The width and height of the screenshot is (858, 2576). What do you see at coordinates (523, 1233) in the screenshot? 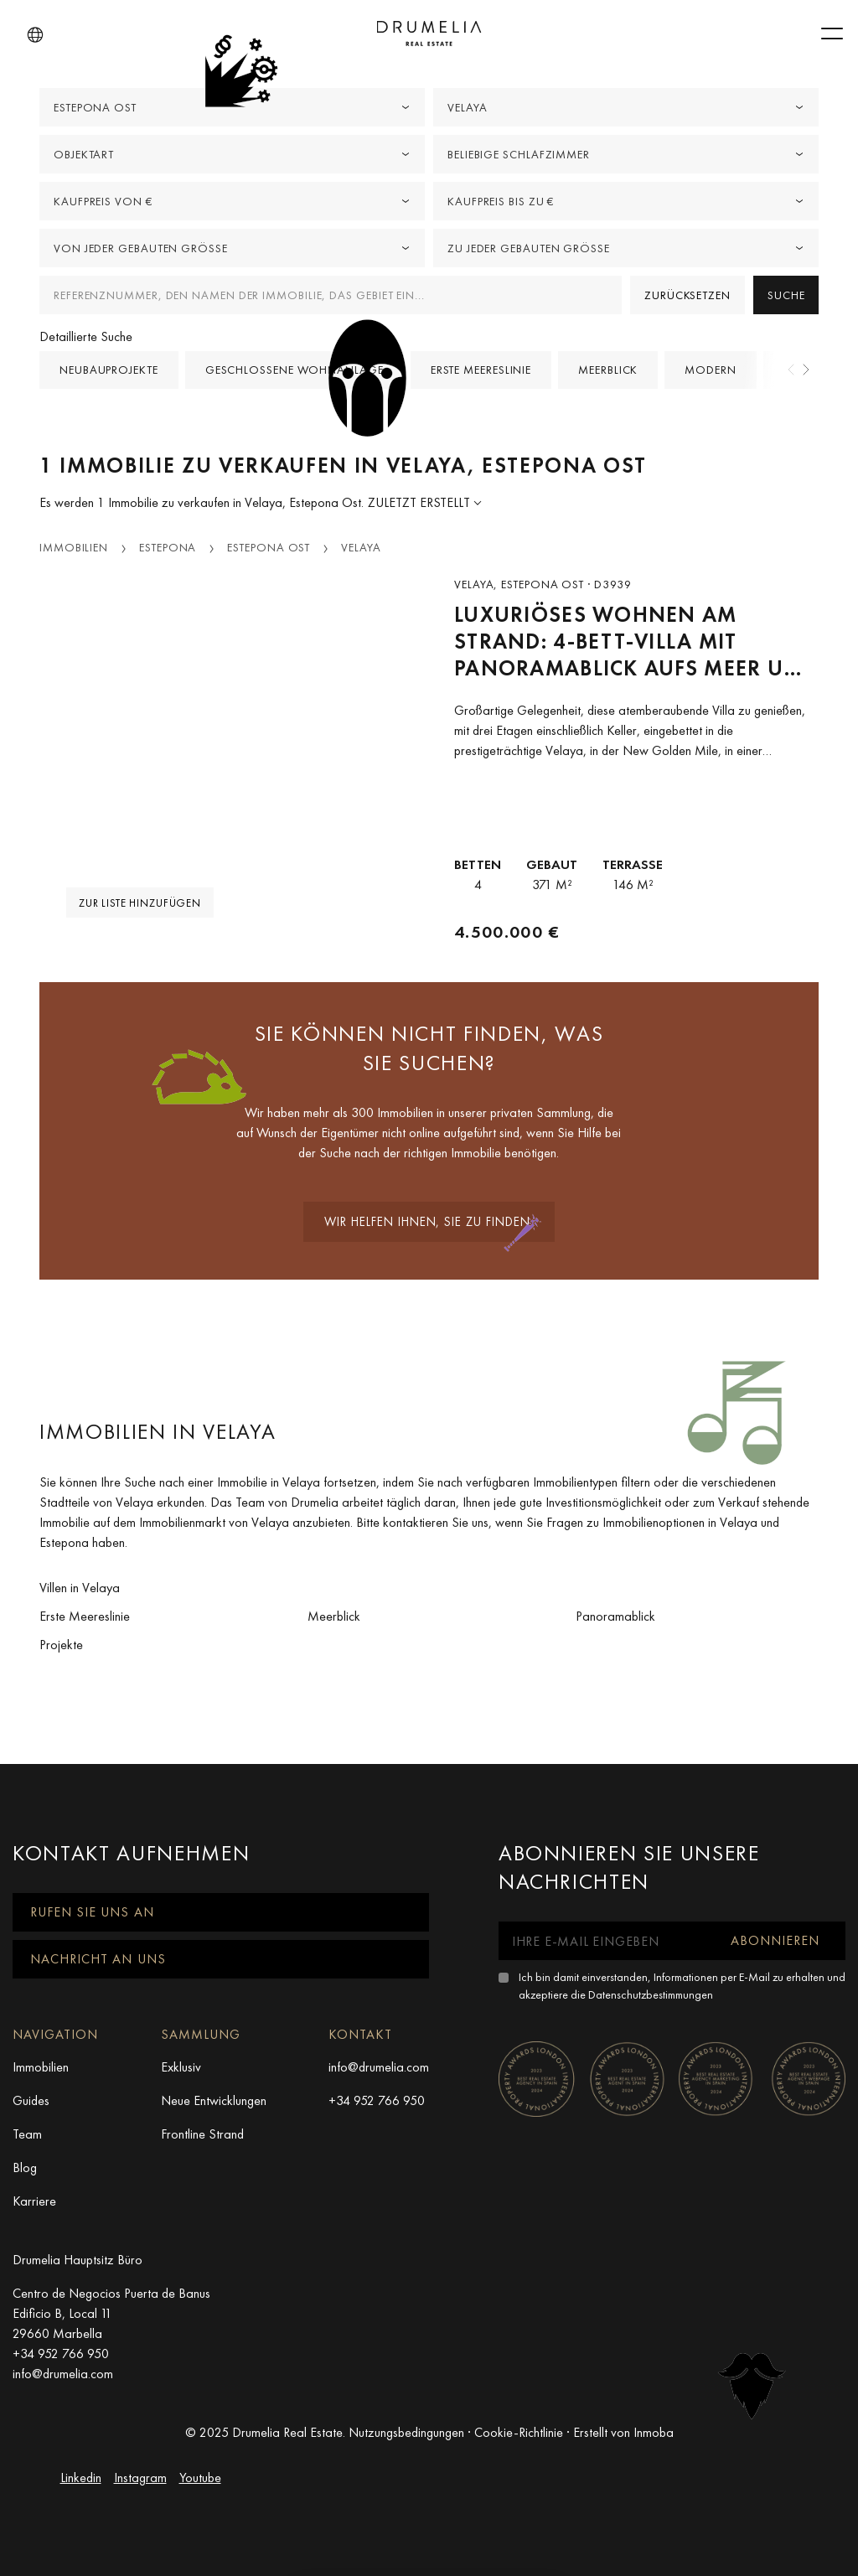
I see `select spiked bat as your weapon` at bounding box center [523, 1233].